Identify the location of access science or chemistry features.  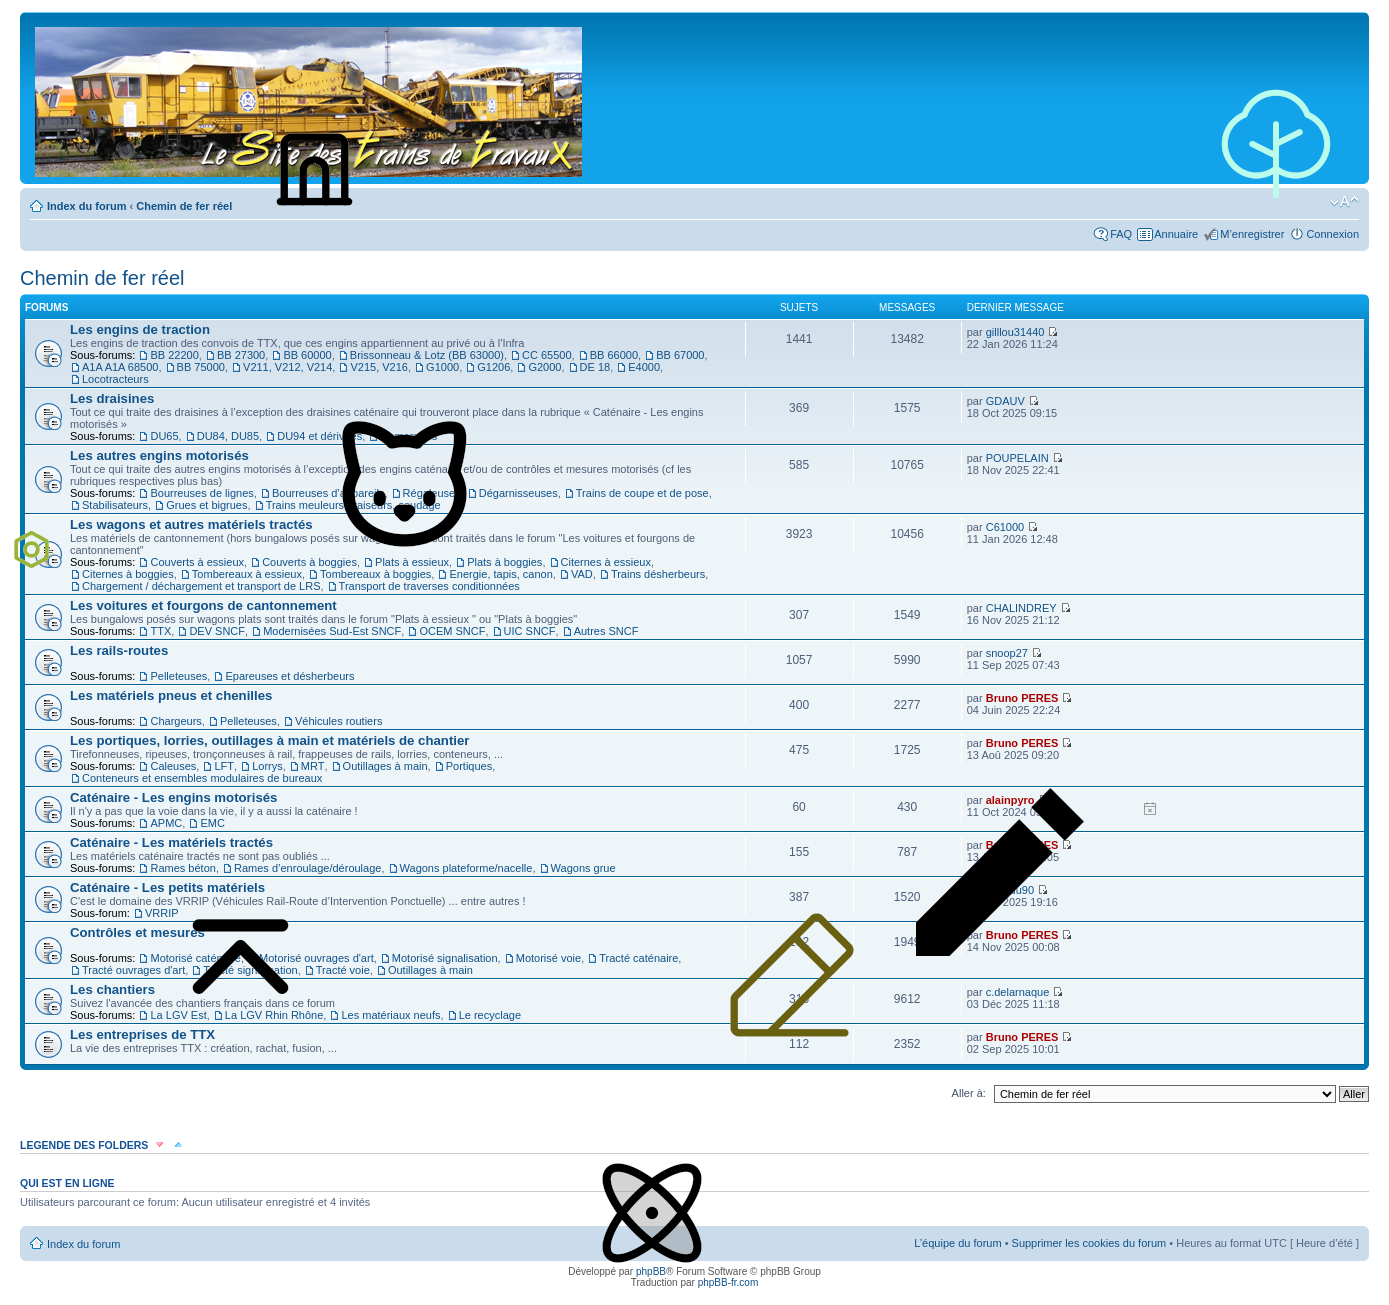
(652, 1213).